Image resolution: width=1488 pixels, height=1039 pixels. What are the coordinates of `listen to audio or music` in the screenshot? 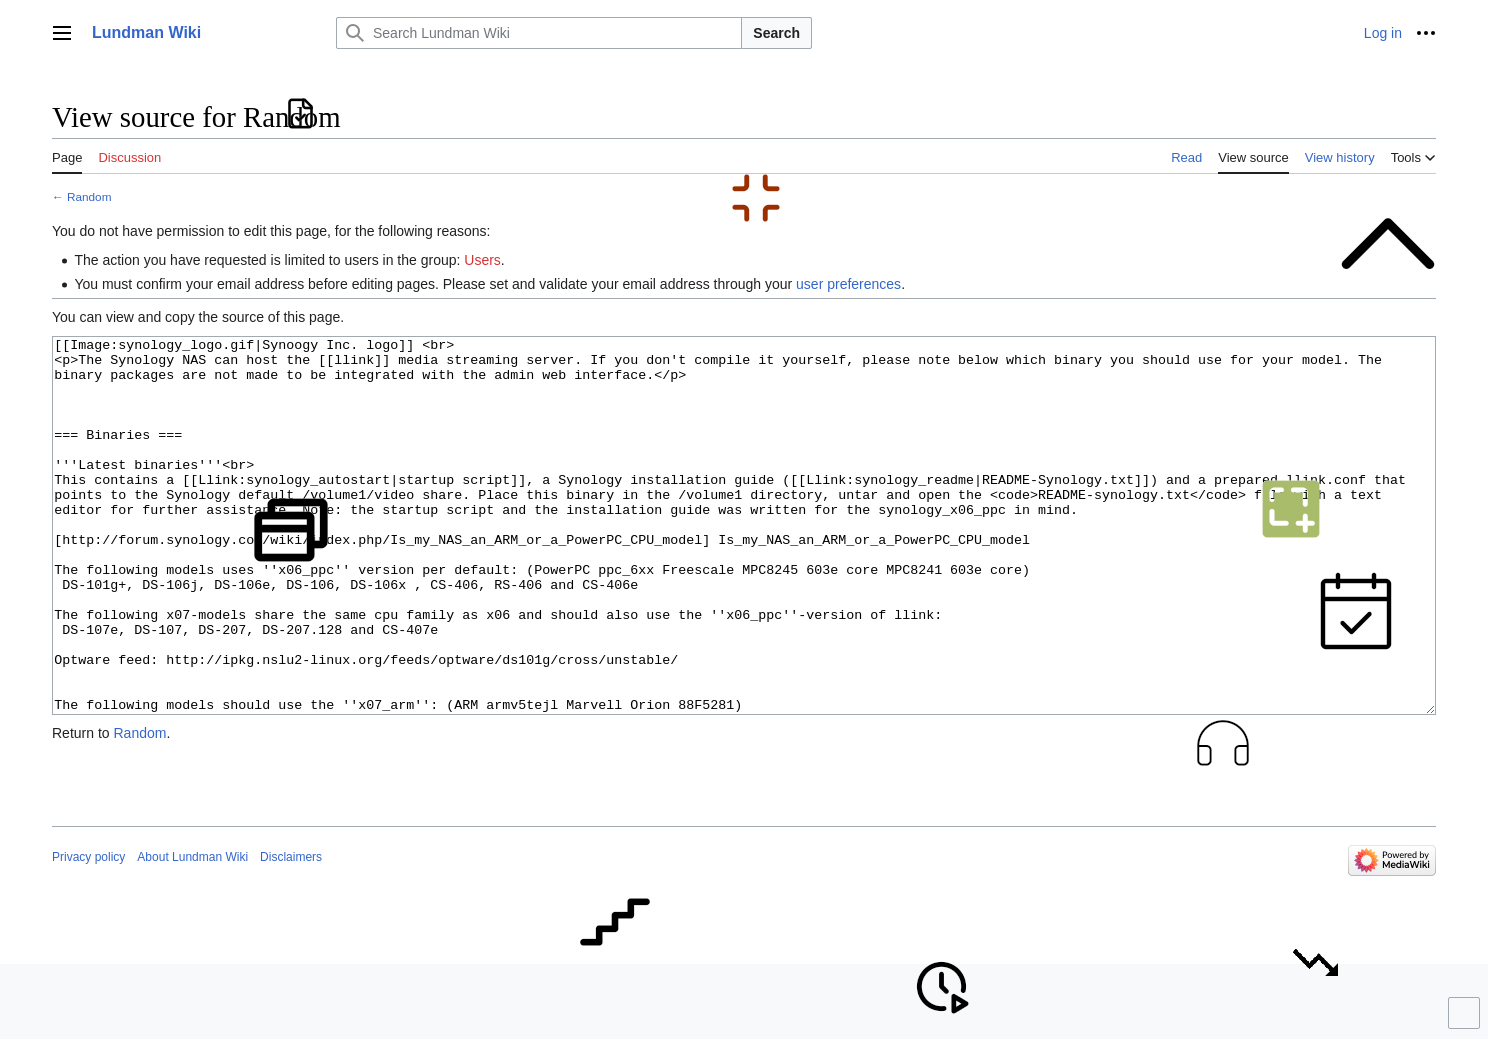 It's located at (1223, 746).